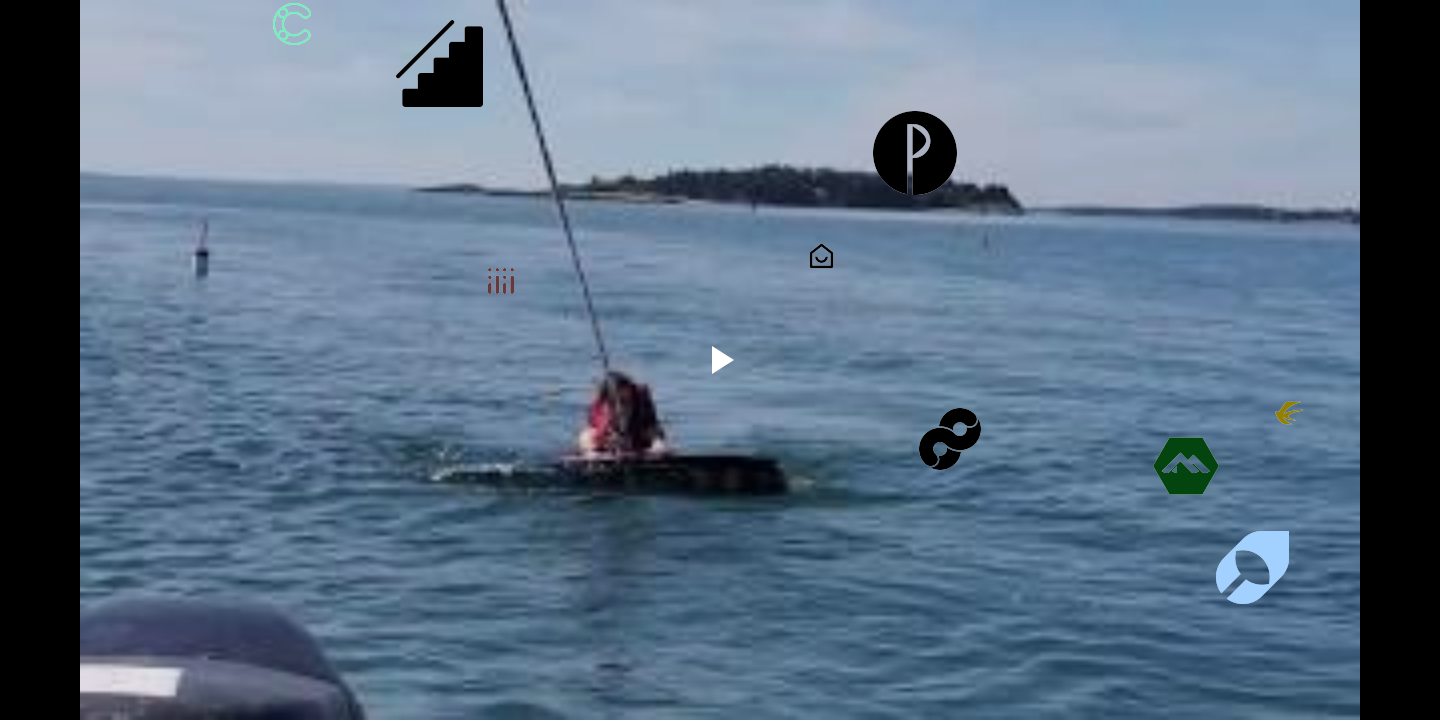  What do you see at coordinates (1252, 567) in the screenshot?
I see `visit mintlify documentation platform` at bounding box center [1252, 567].